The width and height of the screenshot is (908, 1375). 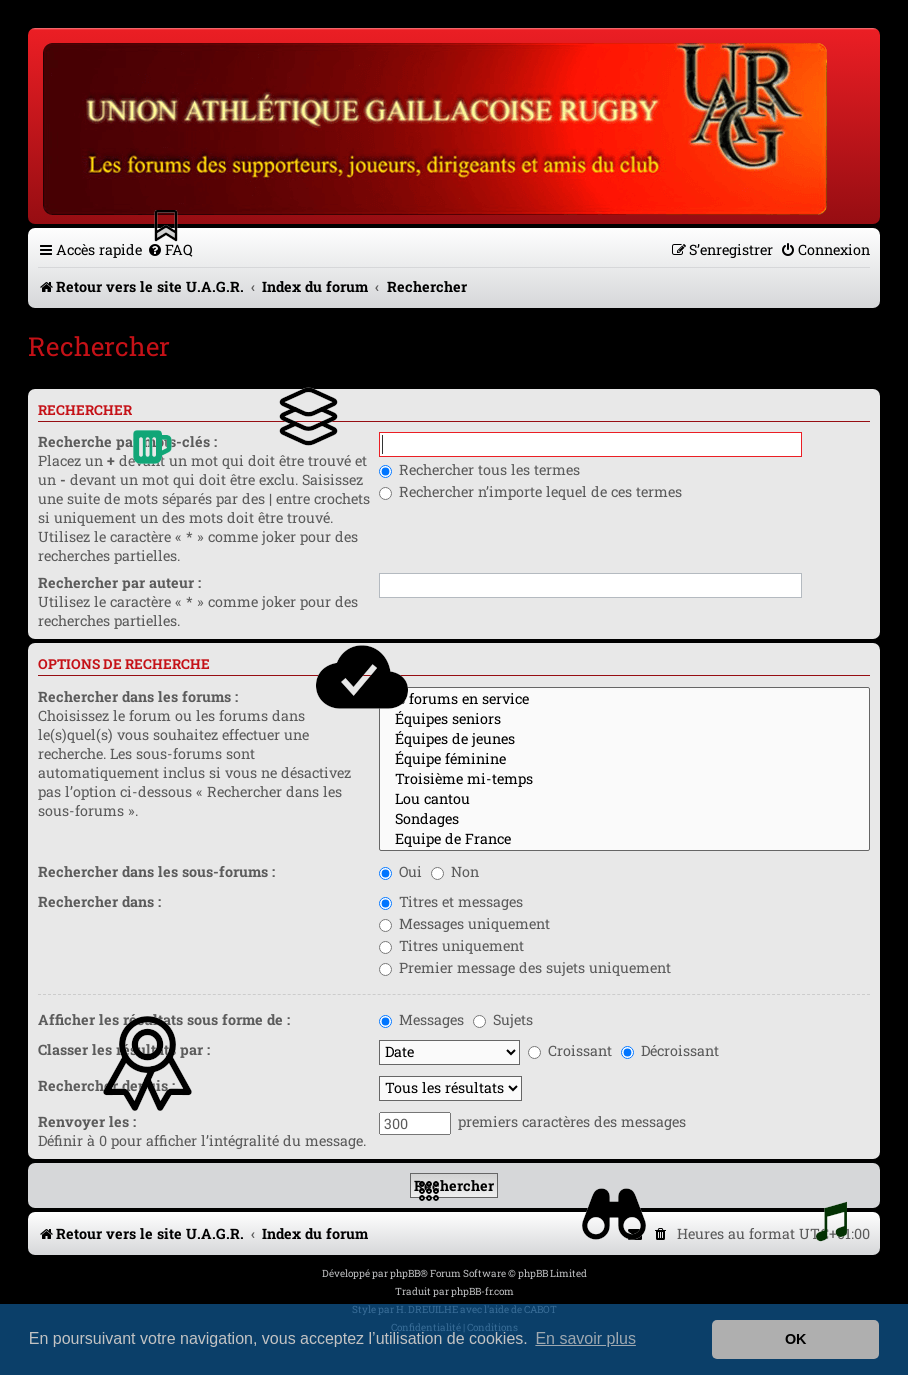 What do you see at coordinates (147, 1063) in the screenshot?
I see `view achievements or awards` at bounding box center [147, 1063].